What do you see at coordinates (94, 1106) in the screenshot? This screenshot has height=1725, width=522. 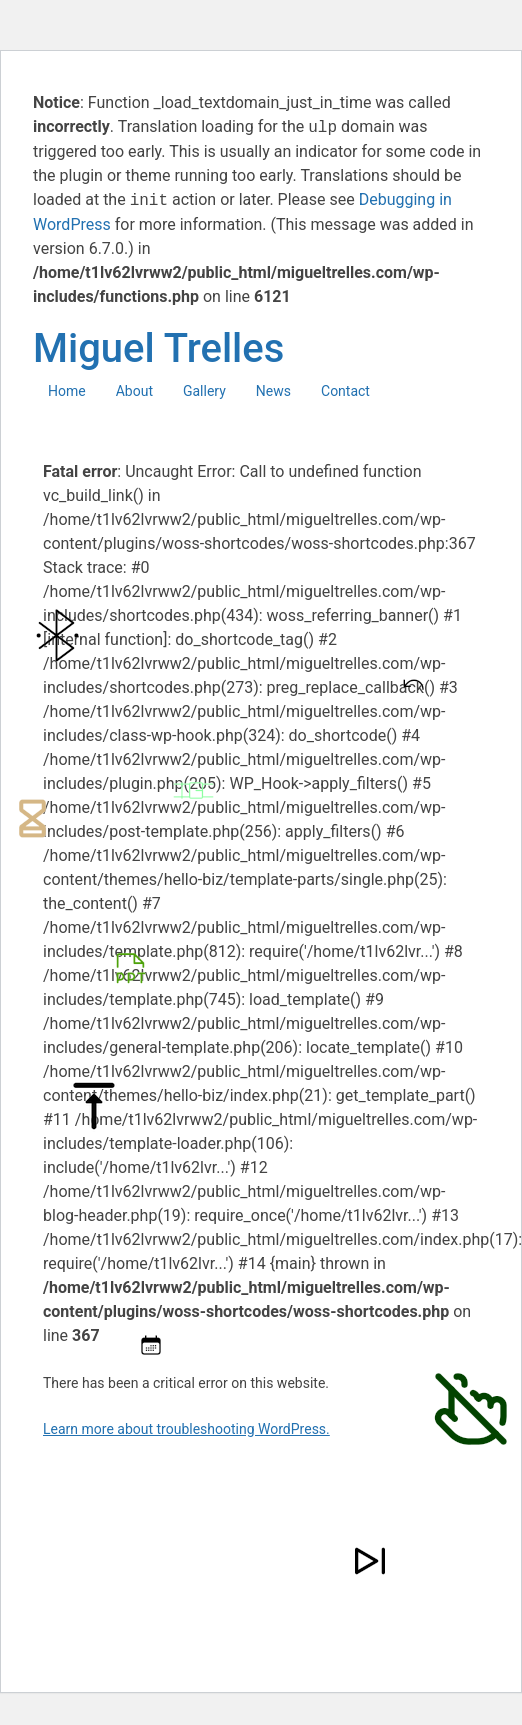 I see `align content to the top` at bounding box center [94, 1106].